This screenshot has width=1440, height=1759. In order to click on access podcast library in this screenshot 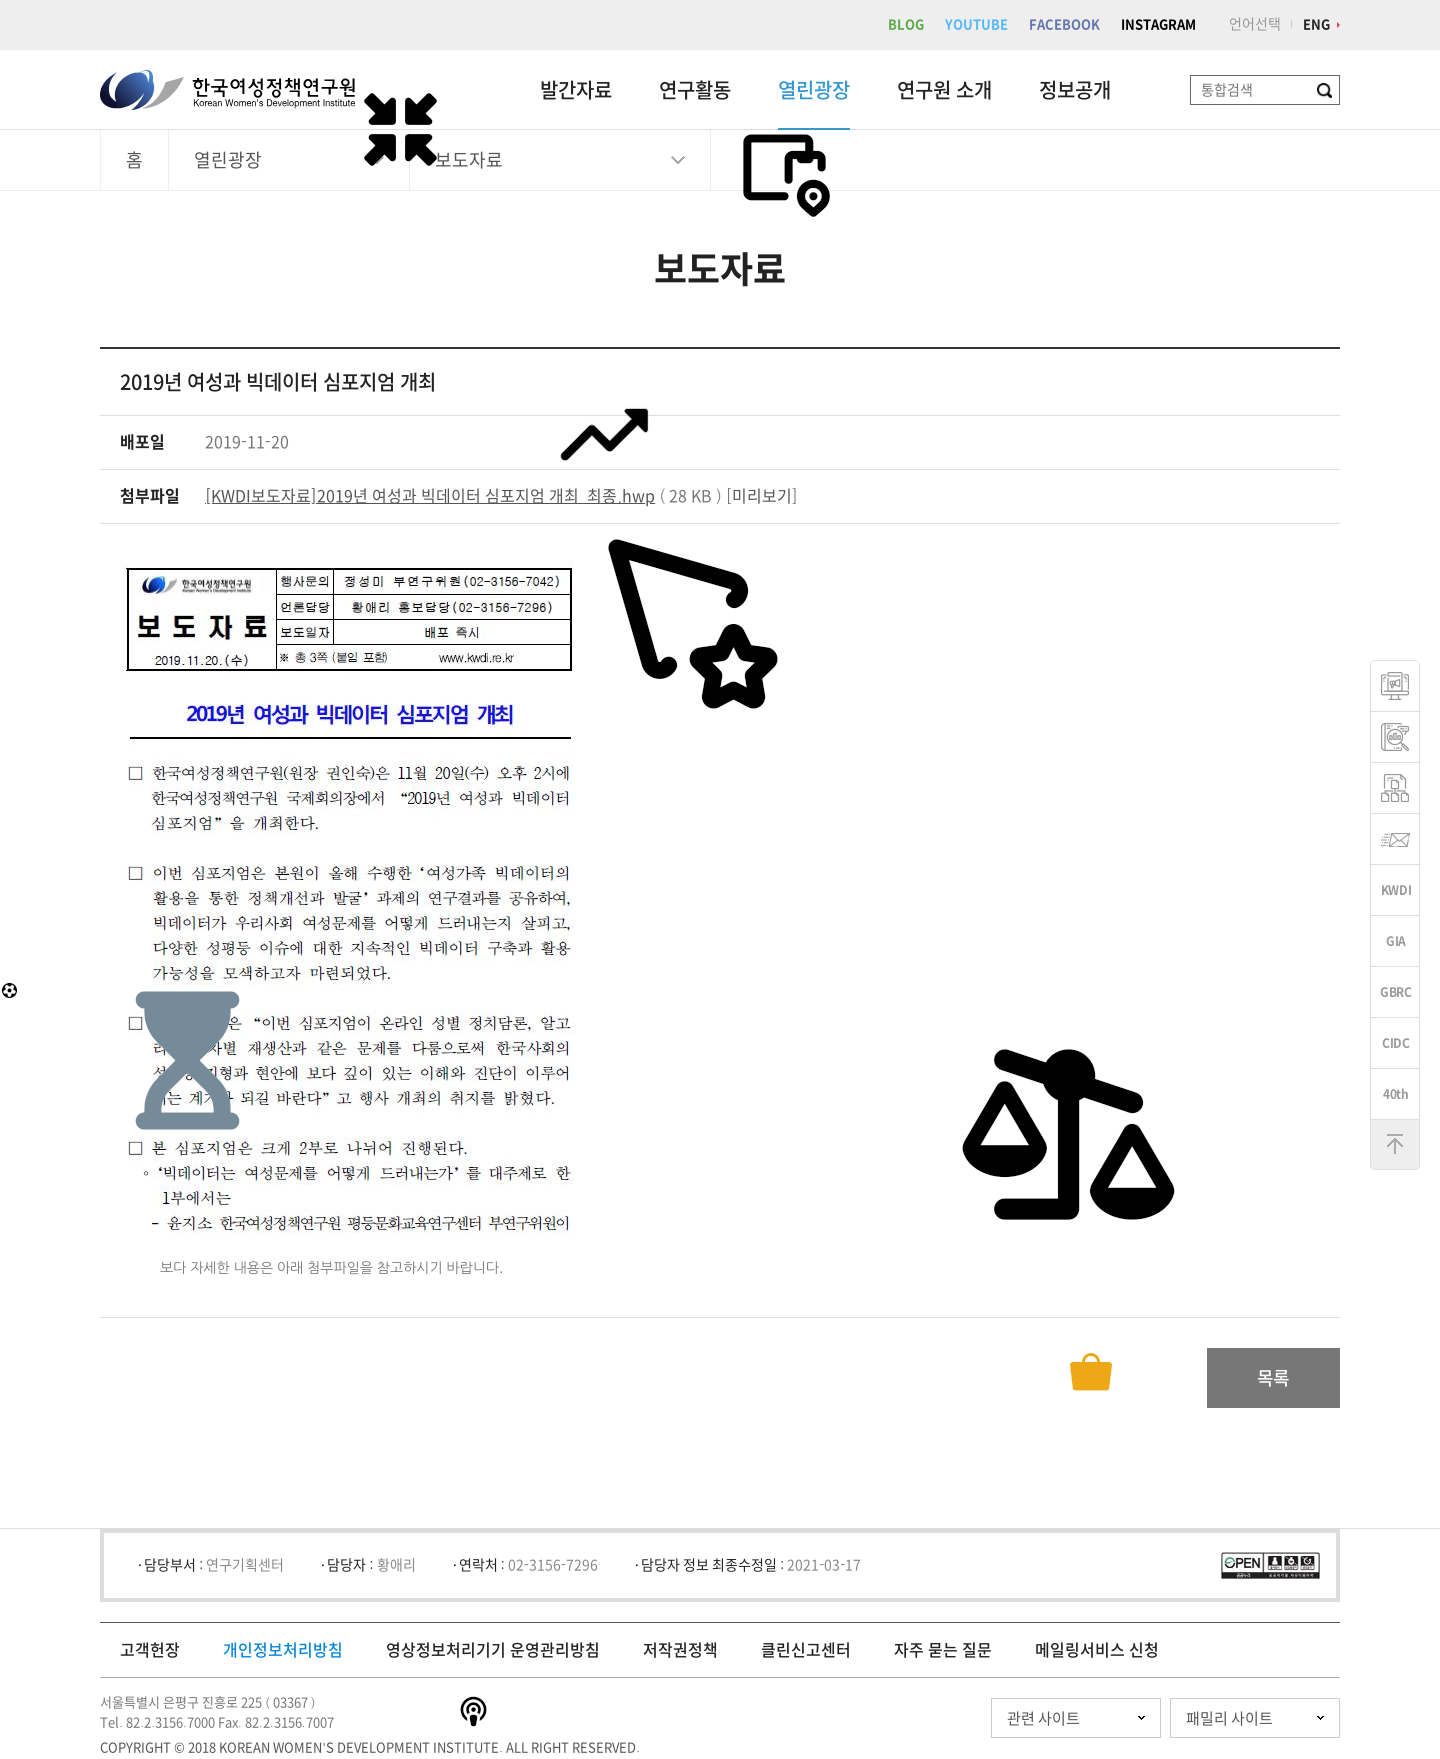, I will do `click(473, 1711)`.